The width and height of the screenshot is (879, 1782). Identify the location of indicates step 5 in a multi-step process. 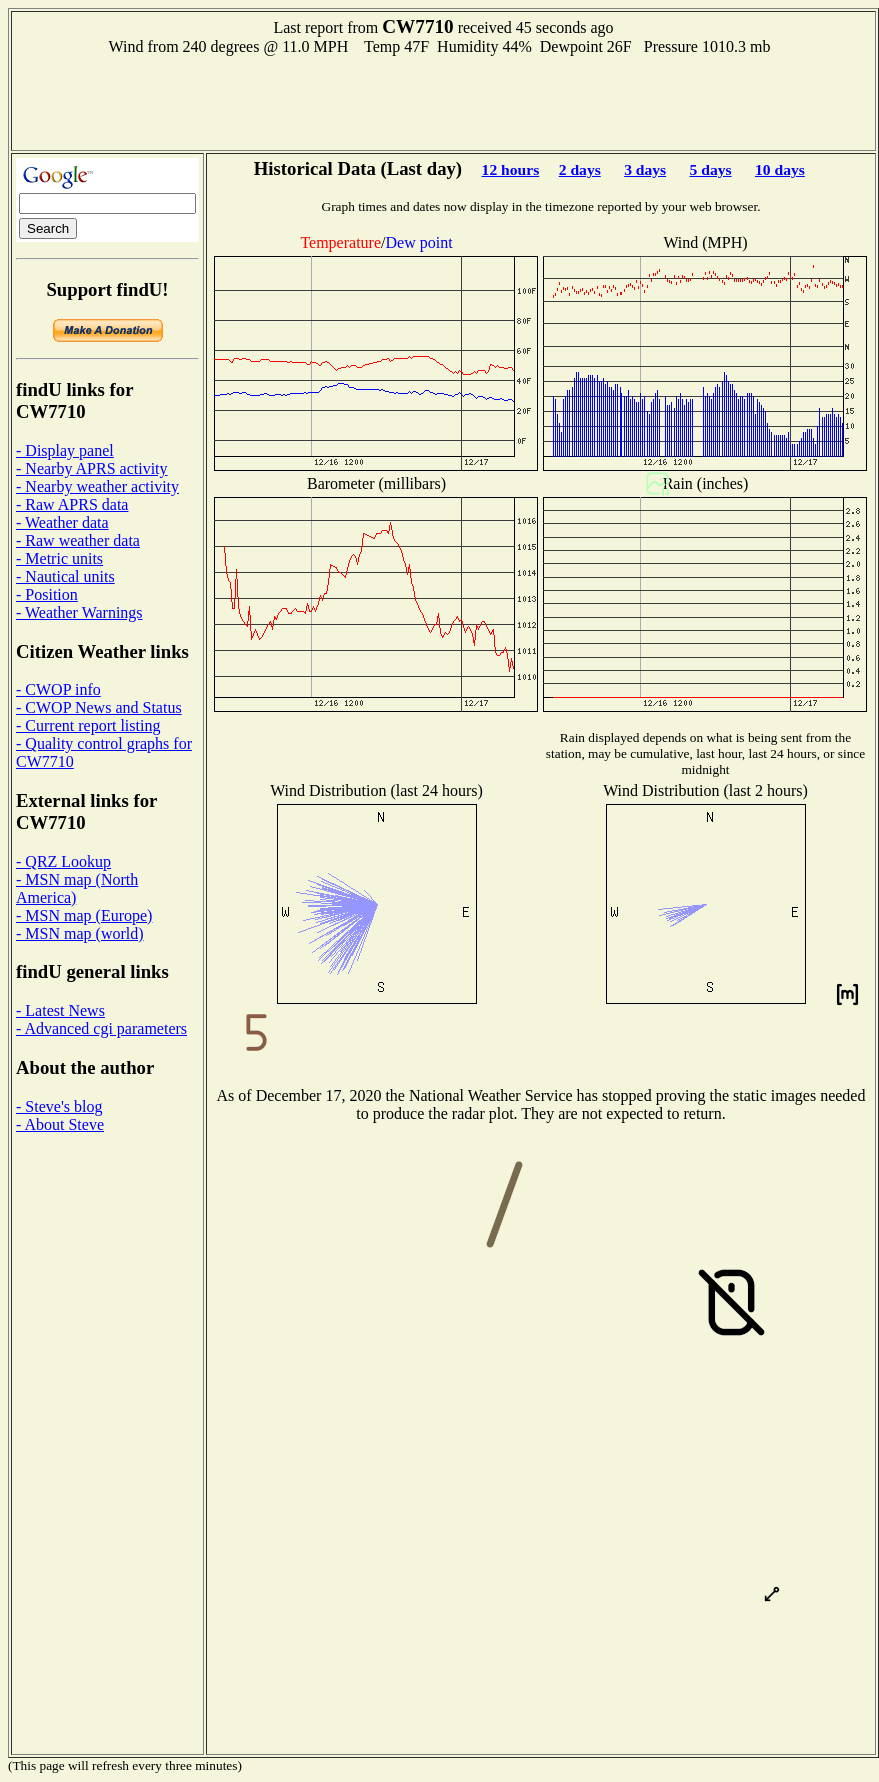
(256, 1032).